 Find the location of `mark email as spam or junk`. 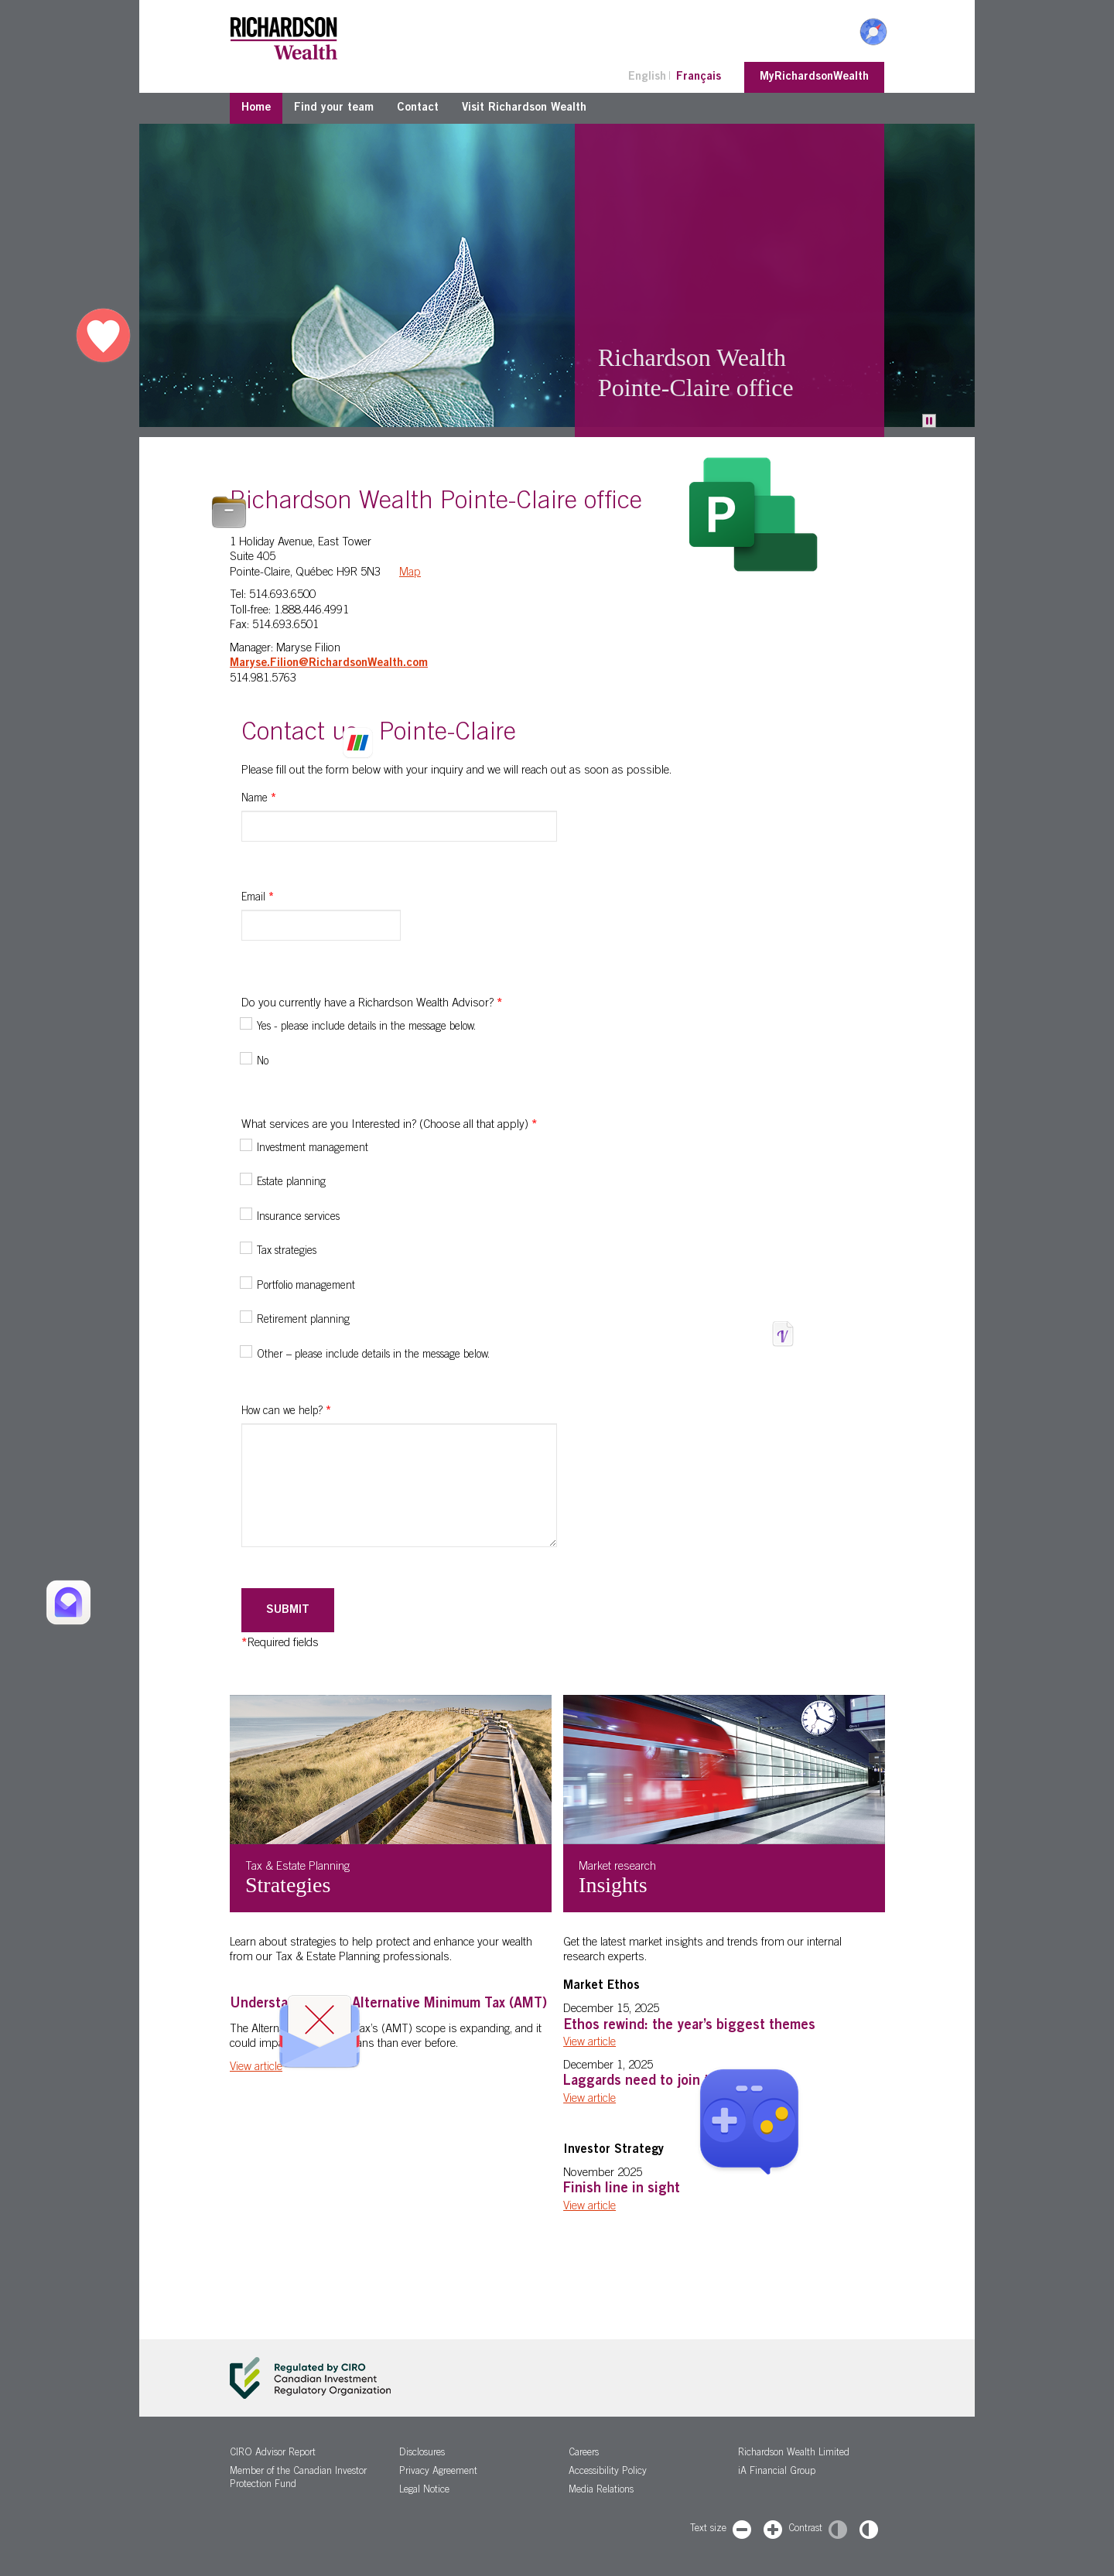

mark email as spam or junk is located at coordinates (320, 2036).